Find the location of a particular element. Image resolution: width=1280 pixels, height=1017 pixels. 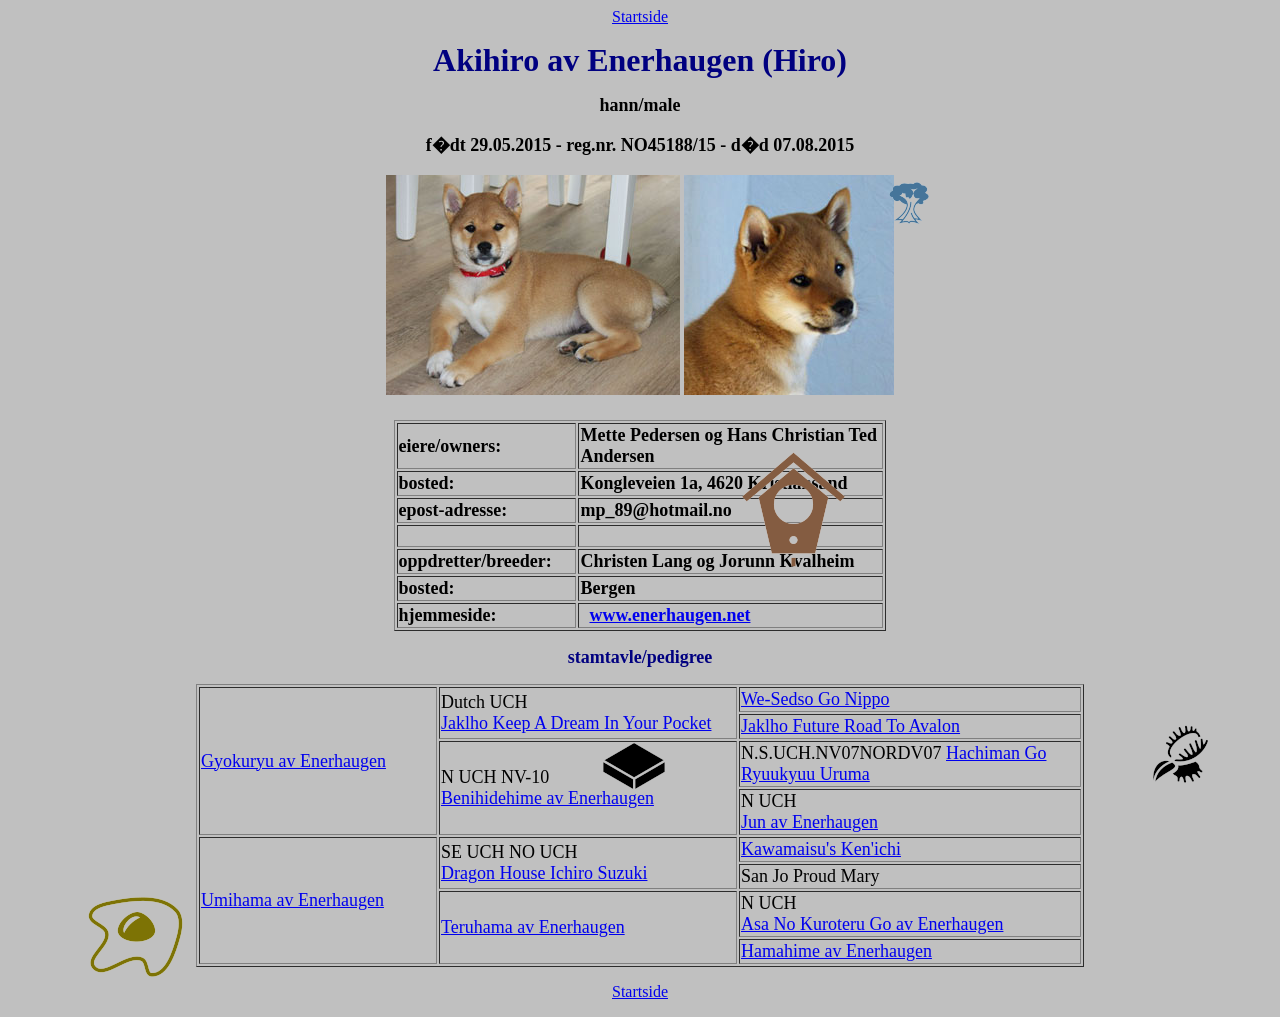

represents nature or environmental features in a game is located at coordinates (909, 203).